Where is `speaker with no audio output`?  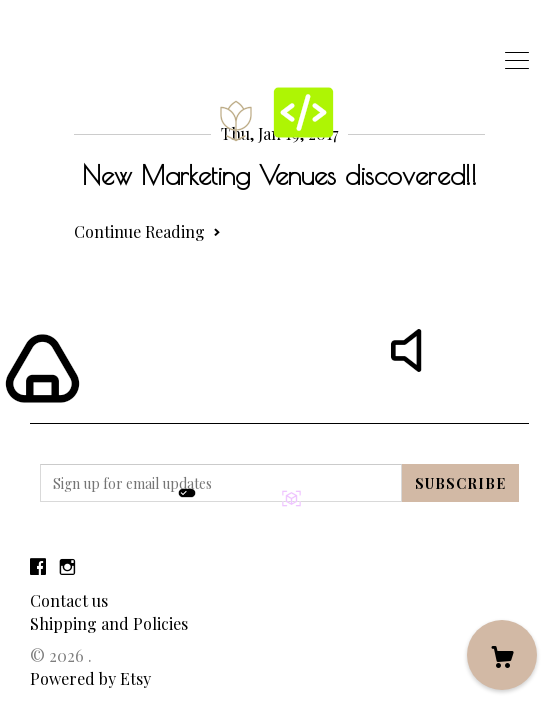 speaker with no audio output is located at coordinates (412, 350).